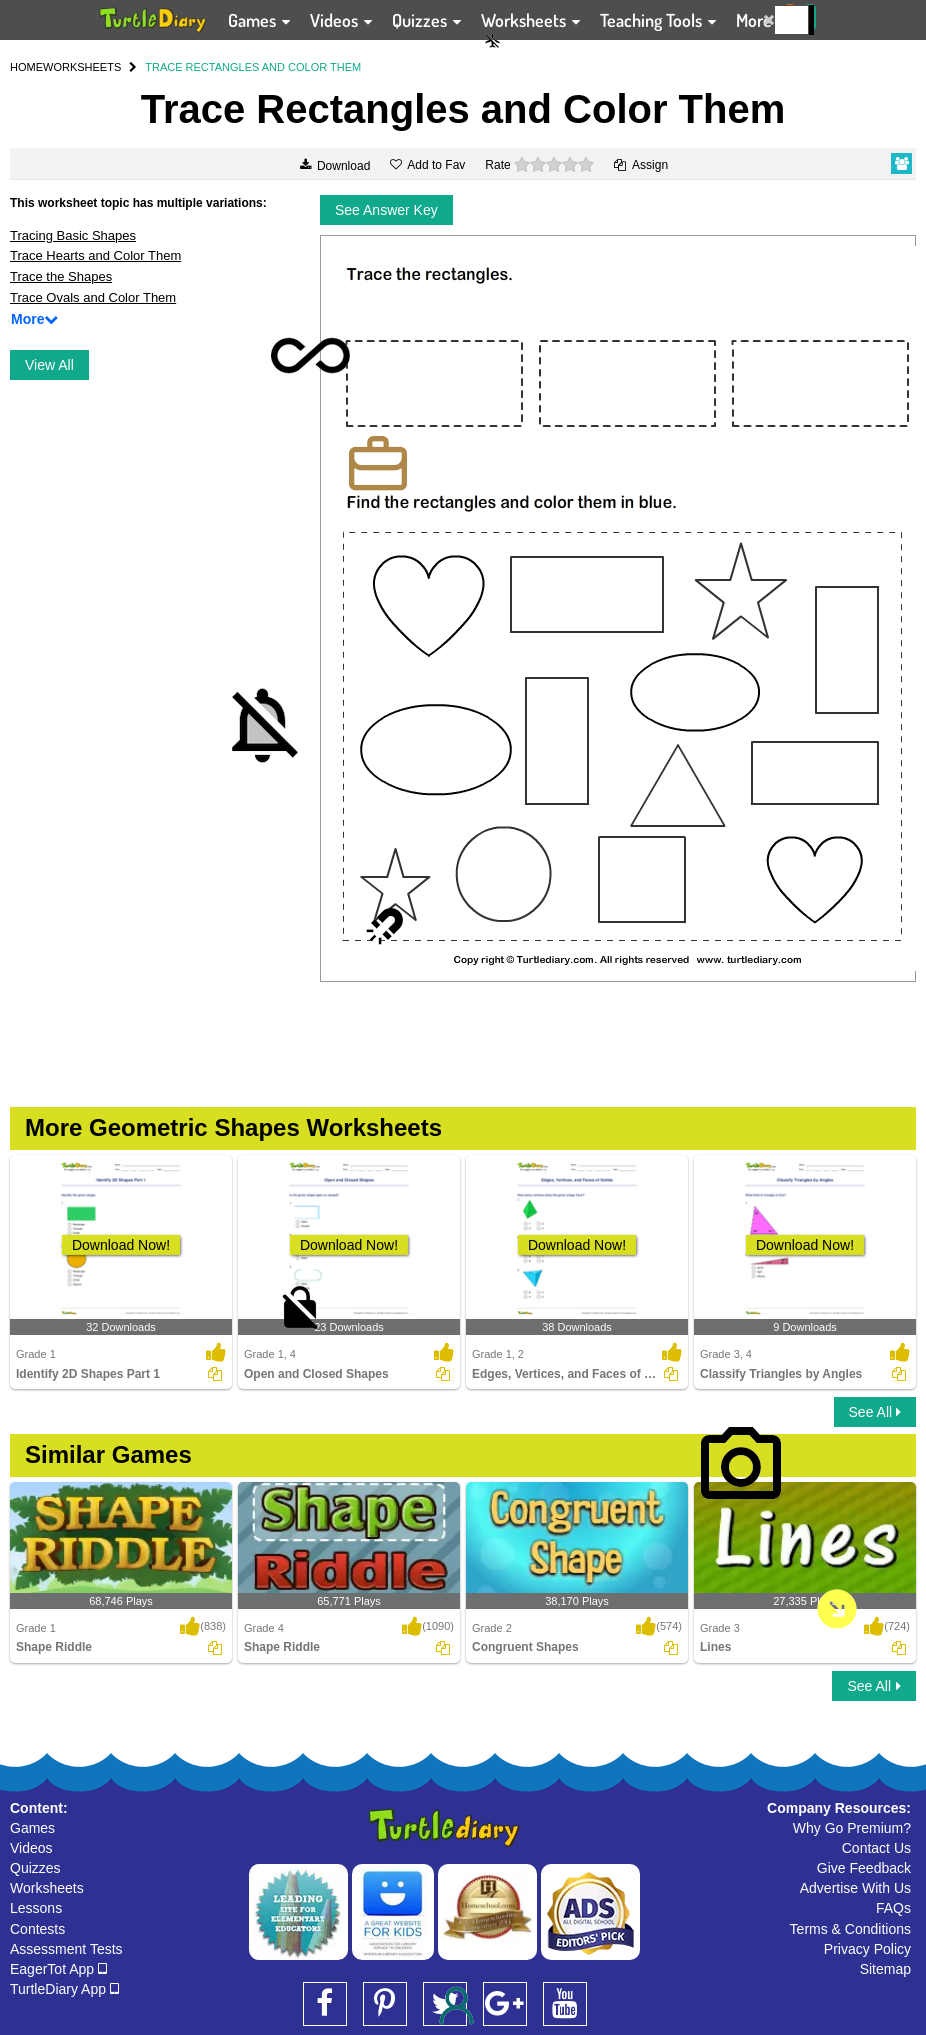 This screenshot has height=2035, width=926. I want to click on indicates all-inclusive or unlimited features, so click(310, 355).